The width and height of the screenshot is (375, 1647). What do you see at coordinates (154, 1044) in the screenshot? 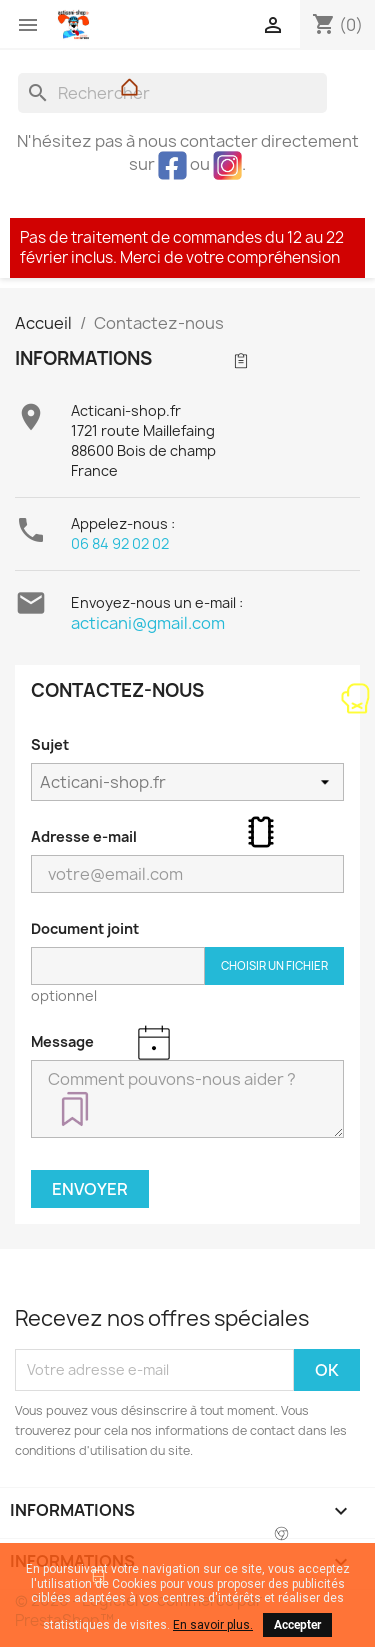
I see `indicates a calendar event or scheduled item` at bounding box center [154, 1044].